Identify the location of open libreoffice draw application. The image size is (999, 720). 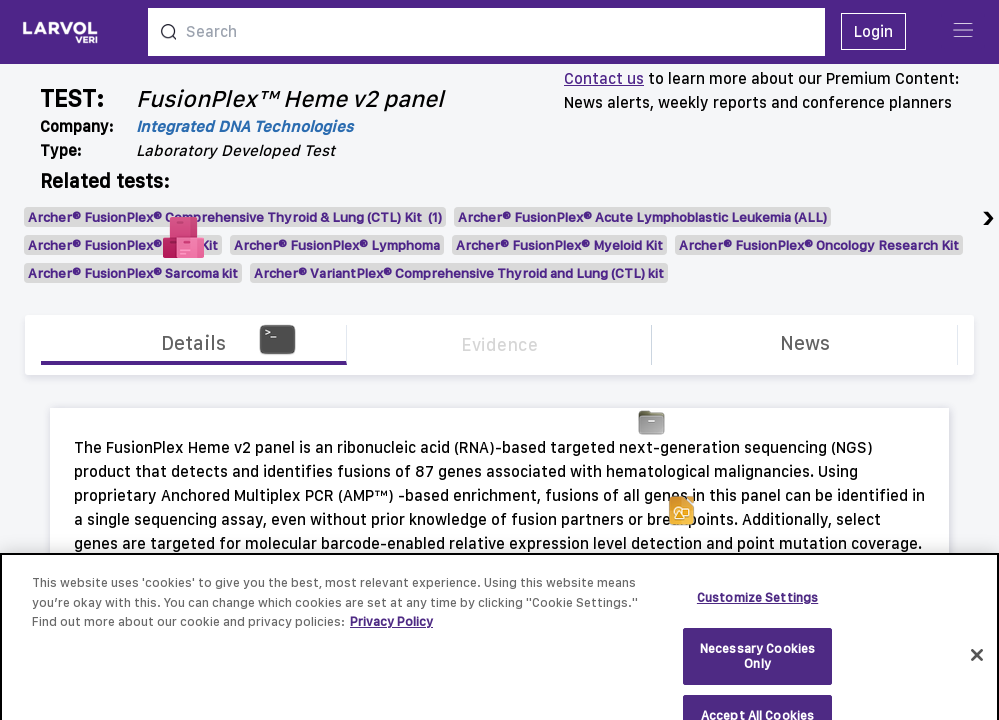
(681, 510).